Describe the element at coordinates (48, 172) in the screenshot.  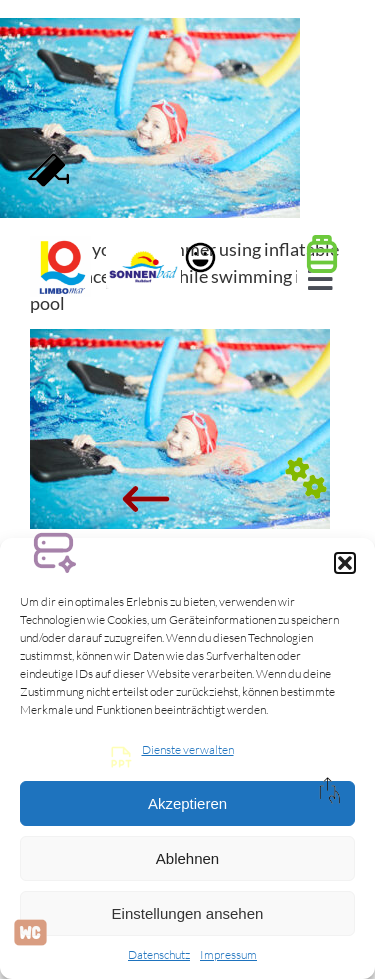
I see `access security camera feed` at that location.